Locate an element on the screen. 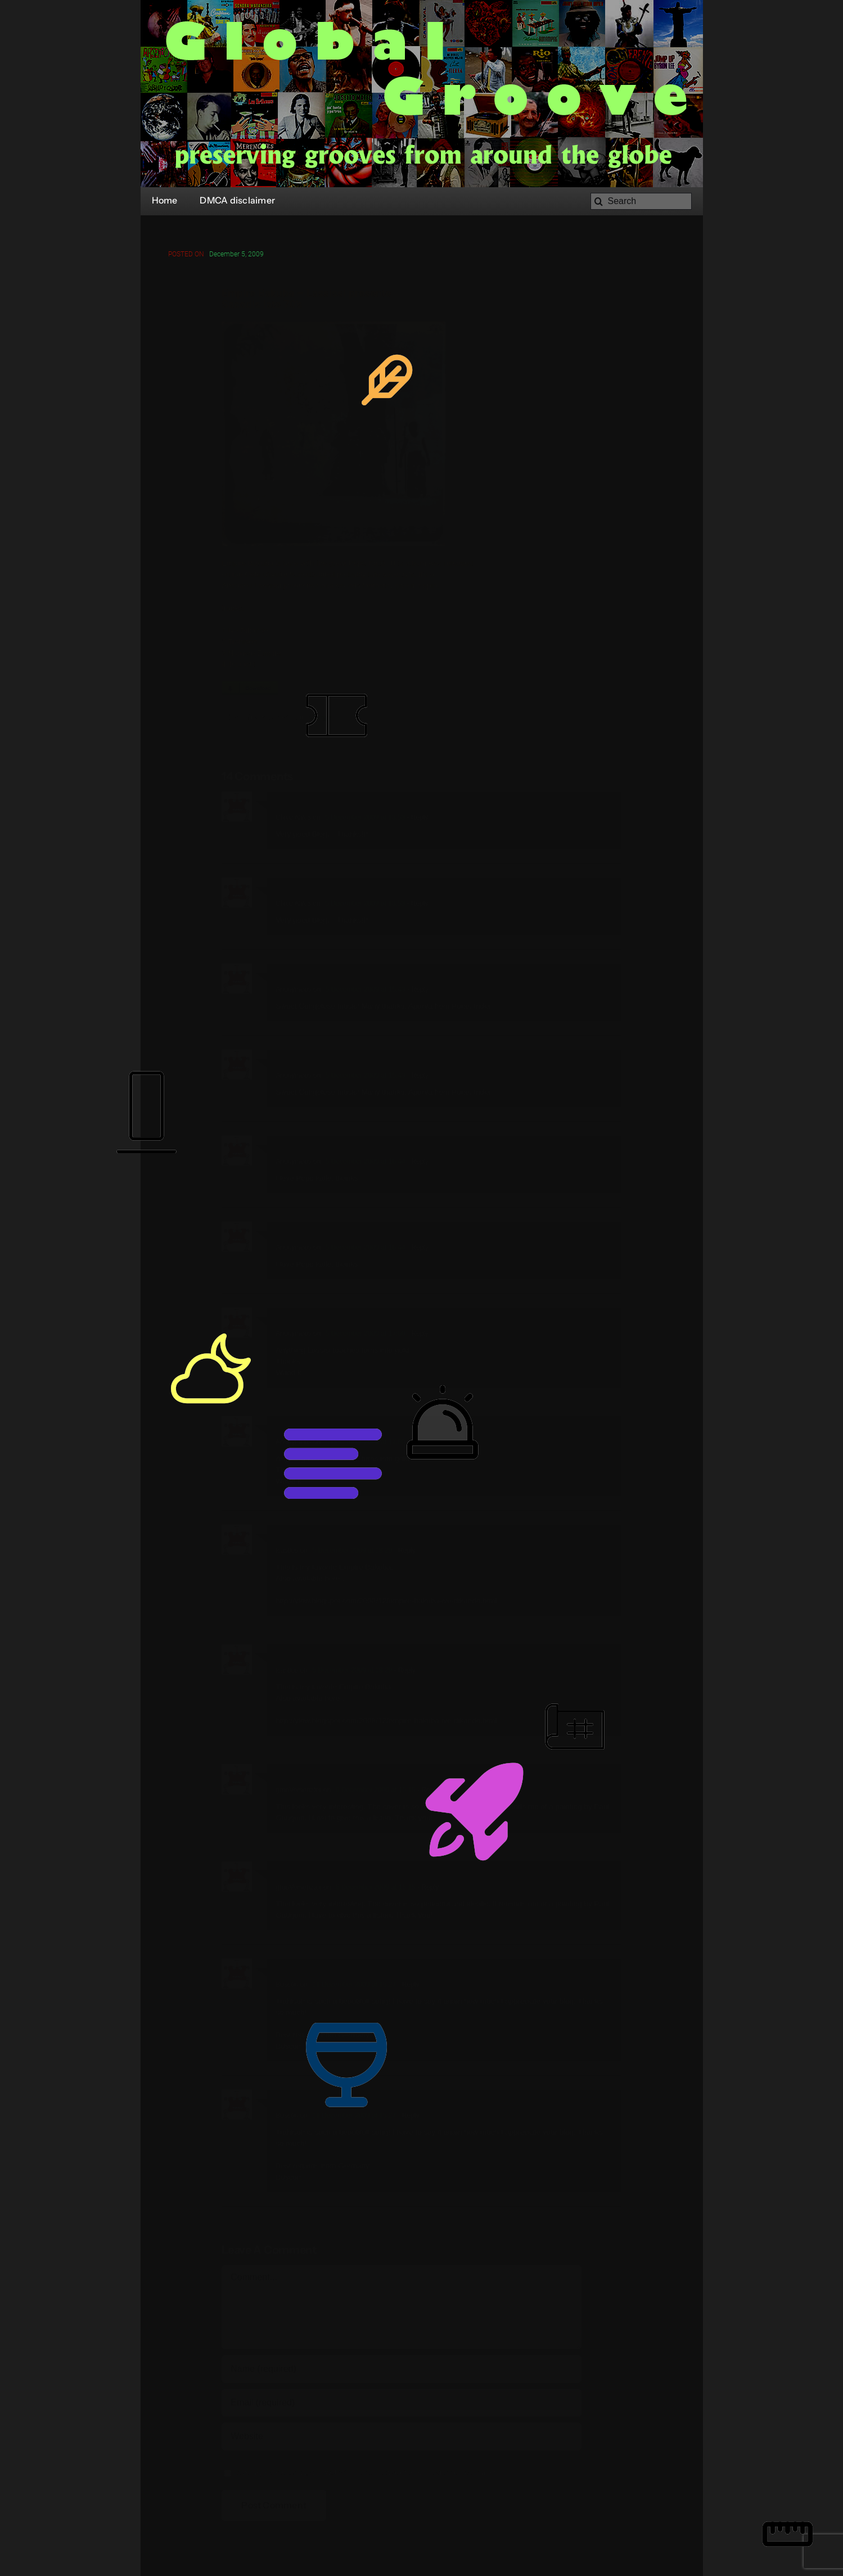 The image size is (843, 2576). indicates cloudy night weather conditions is located at coordinates (211, 1368).